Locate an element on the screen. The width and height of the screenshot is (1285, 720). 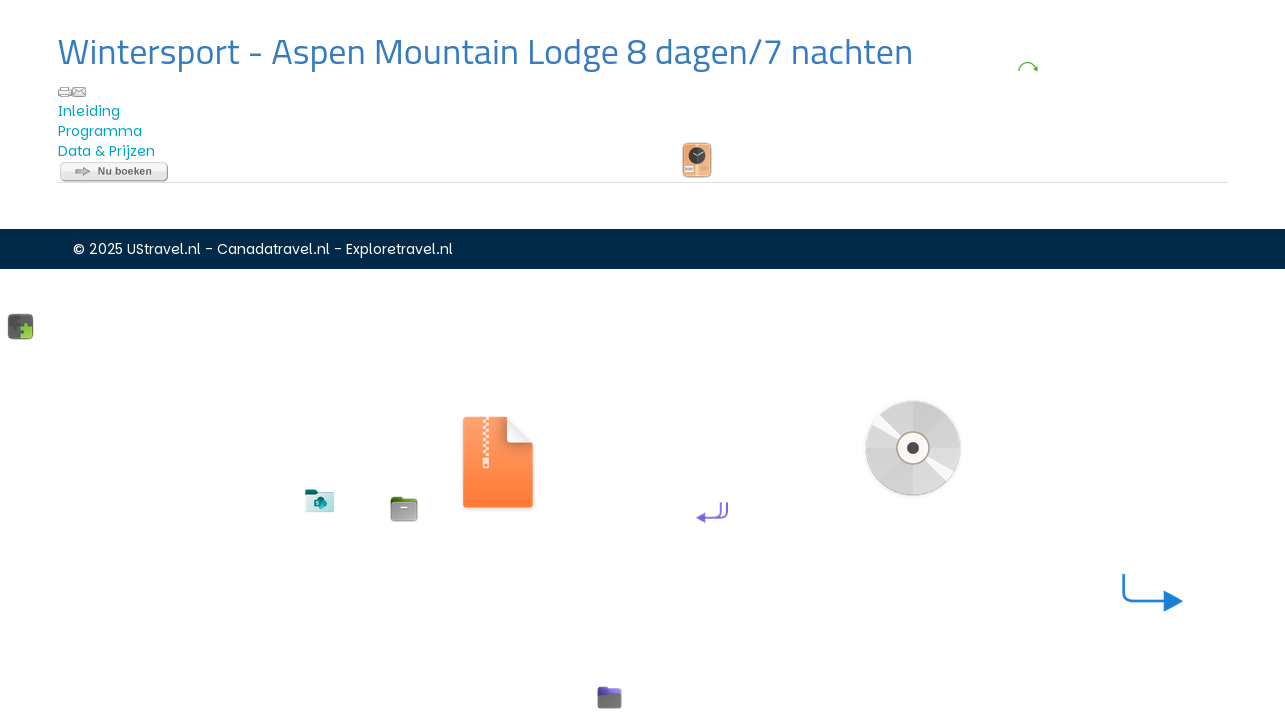
package manager is processing or waiting is located at coordinates (697, 160).